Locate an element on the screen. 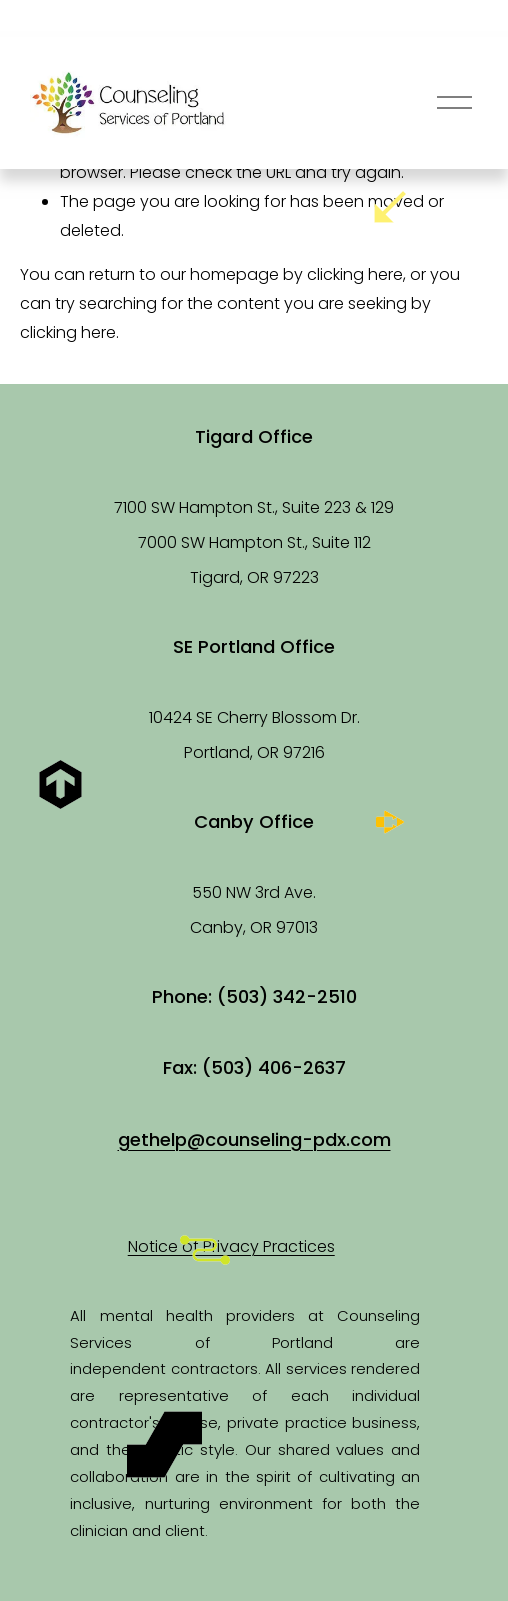 This screenshot has width=508, height=1601. salt project logo is located at coordinates (164, 1444).